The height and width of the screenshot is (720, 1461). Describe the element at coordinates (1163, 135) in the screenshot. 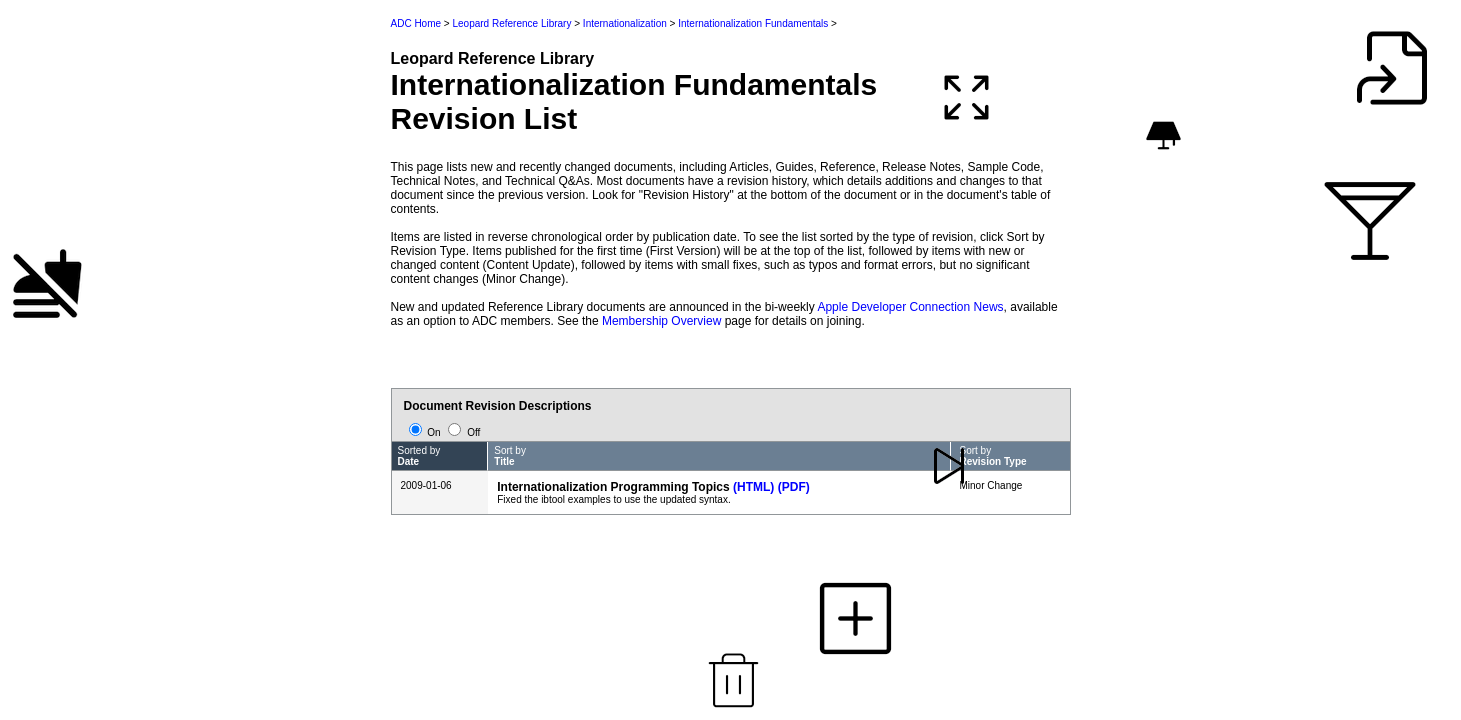

I see `toggle desk lamp or reading light` at that location.